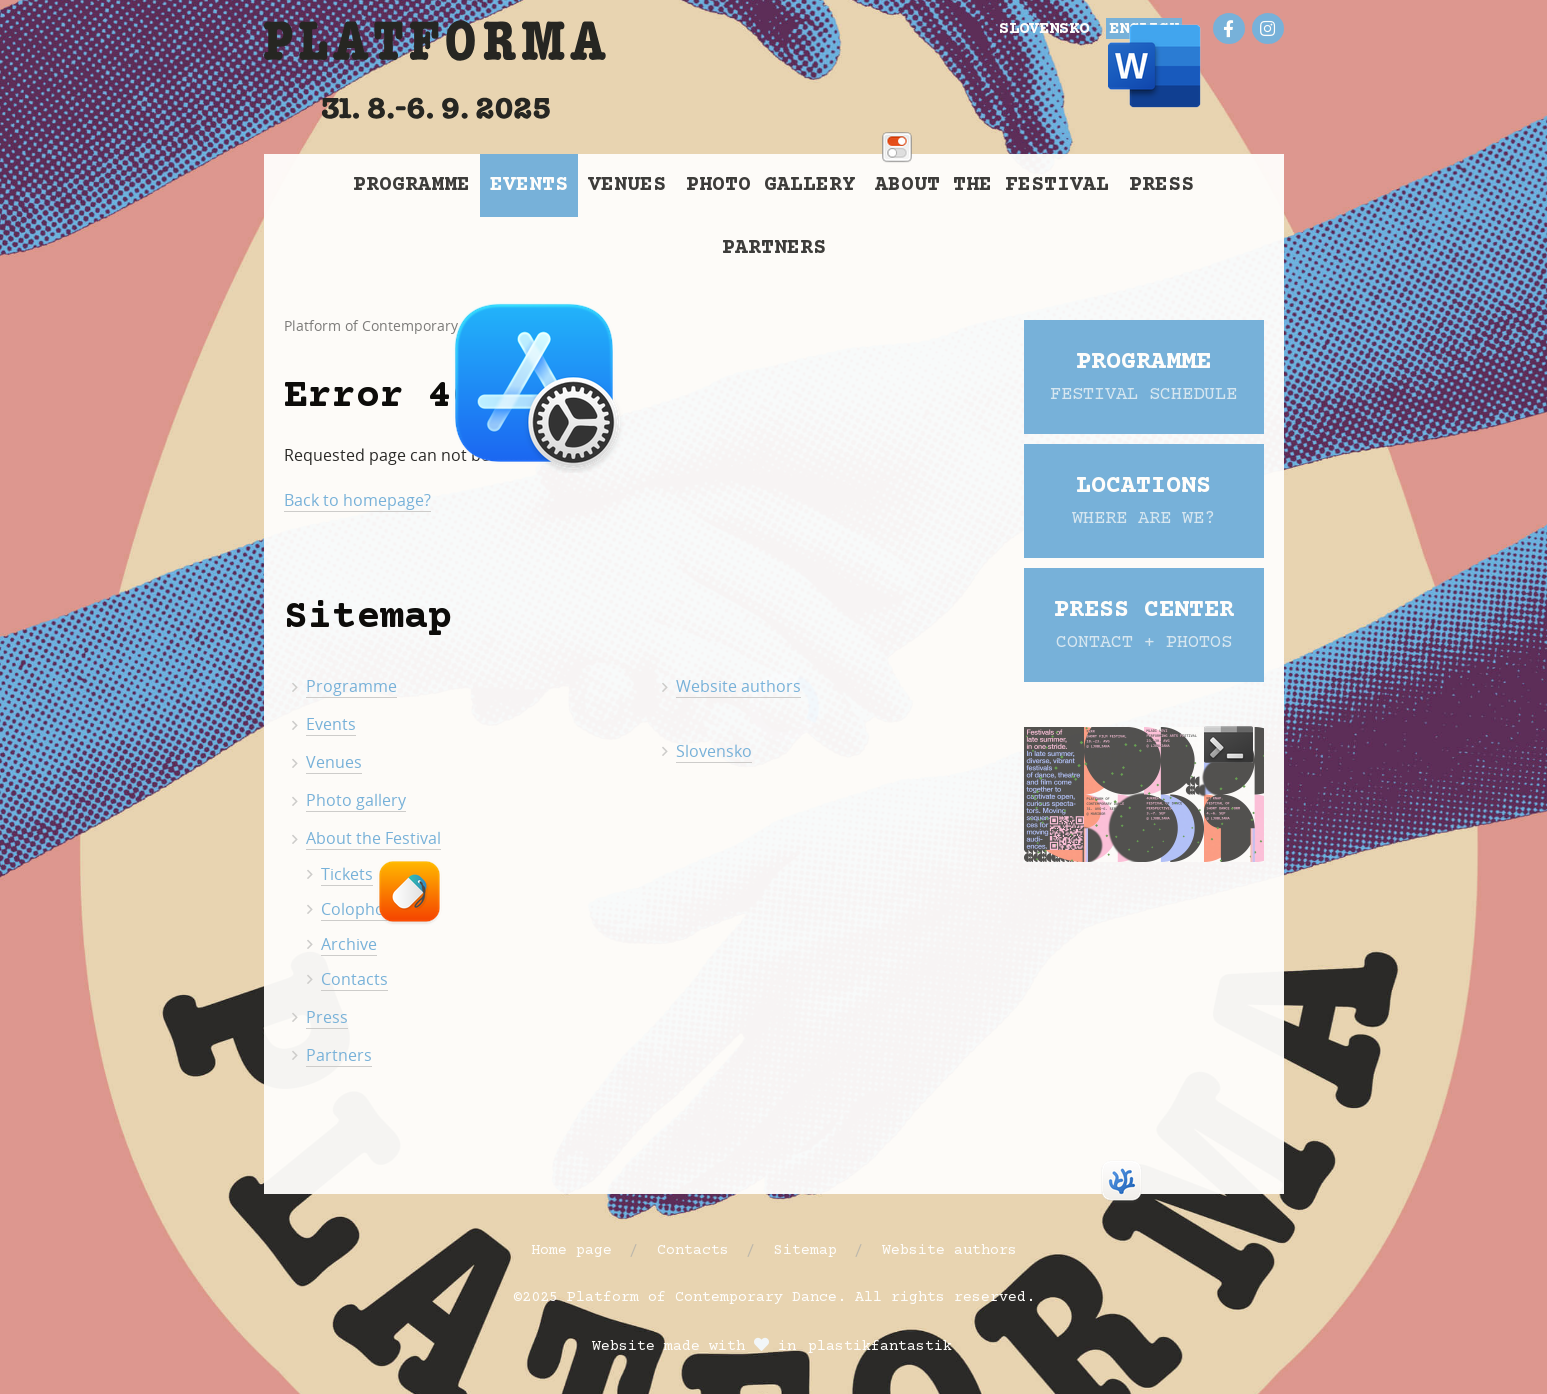 The width and height of the screenshot is (1547, 1394). I want to click on open Microsoft Word application, so click(1155, 66).